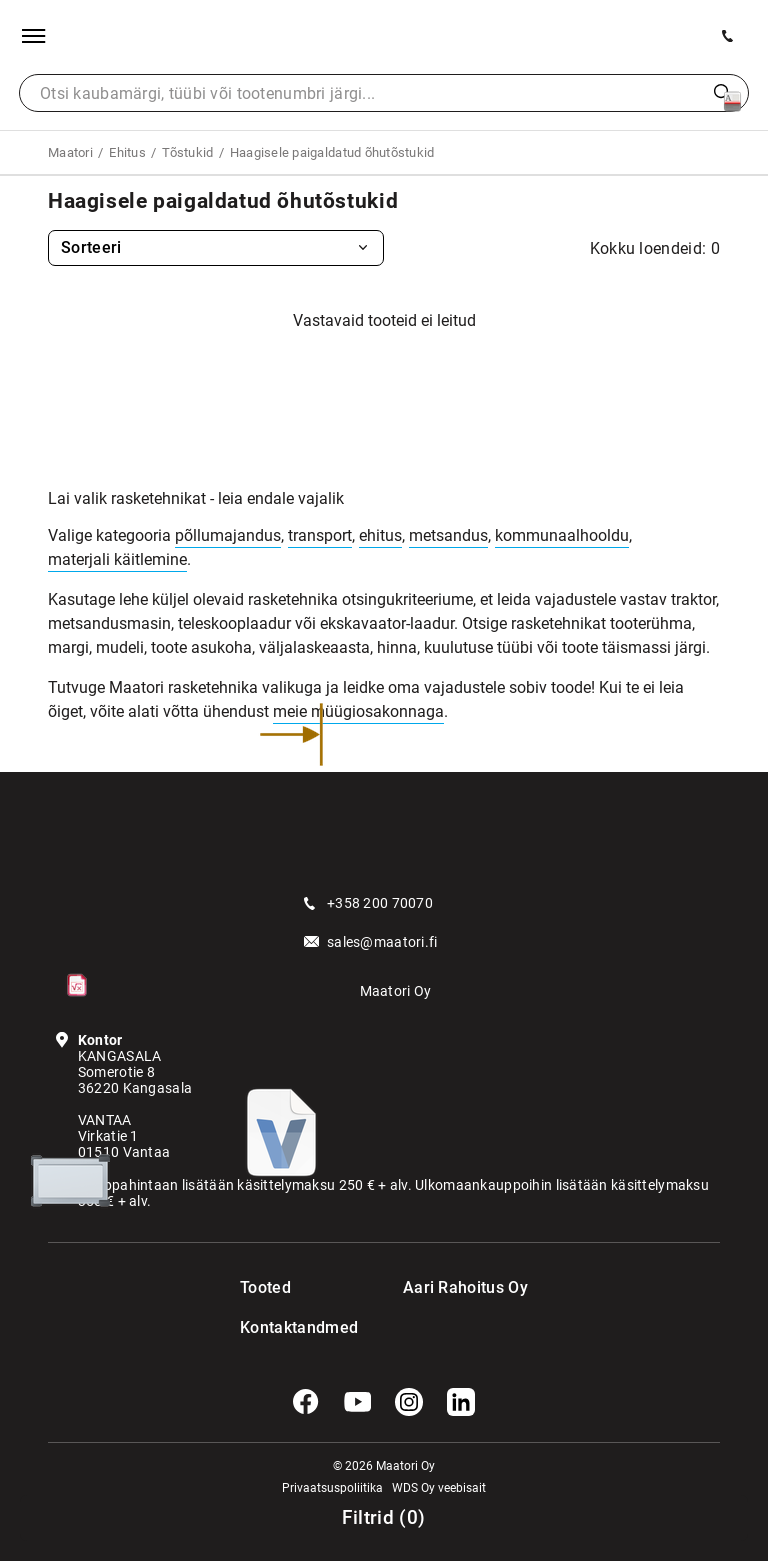 The height and width of the screenshot is (1561, 768). Describe the element at coordinates (281, 1132) in the screenshot. I see `a v programming language source file` at that location.